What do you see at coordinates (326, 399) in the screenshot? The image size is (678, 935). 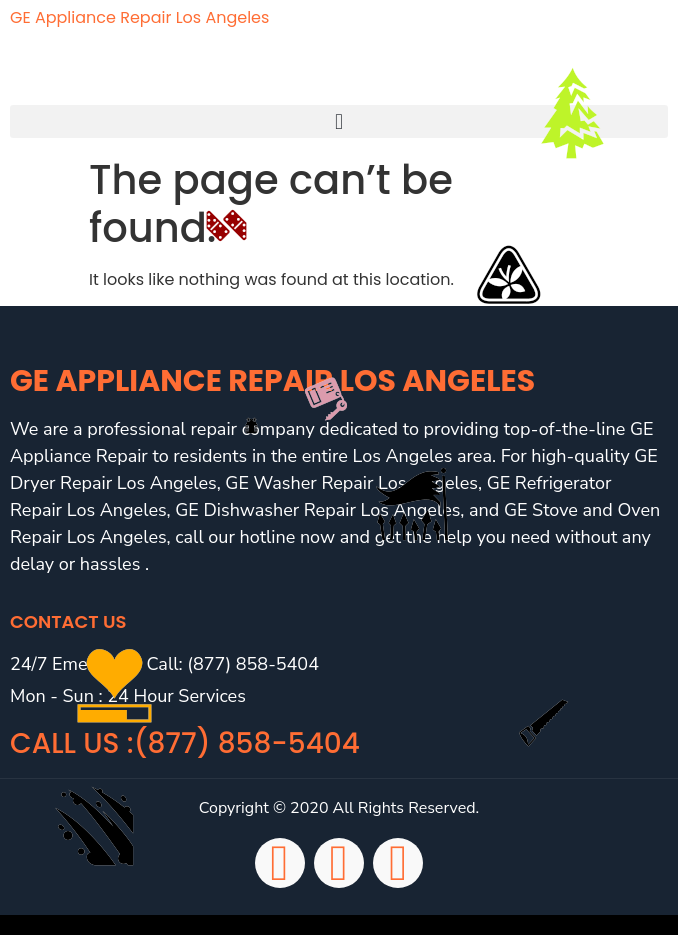 I see `access room or door with keycard` at bounding box center [326, 399].